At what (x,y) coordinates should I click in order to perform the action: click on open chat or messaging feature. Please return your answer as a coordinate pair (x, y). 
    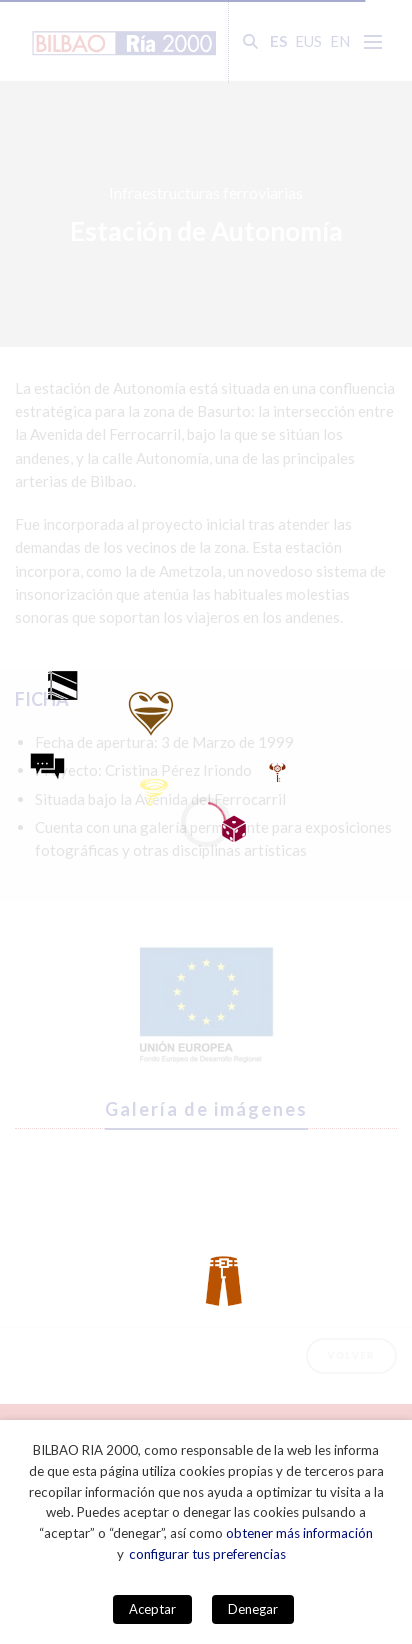
    Looking at the image, I should click on (47, 766).